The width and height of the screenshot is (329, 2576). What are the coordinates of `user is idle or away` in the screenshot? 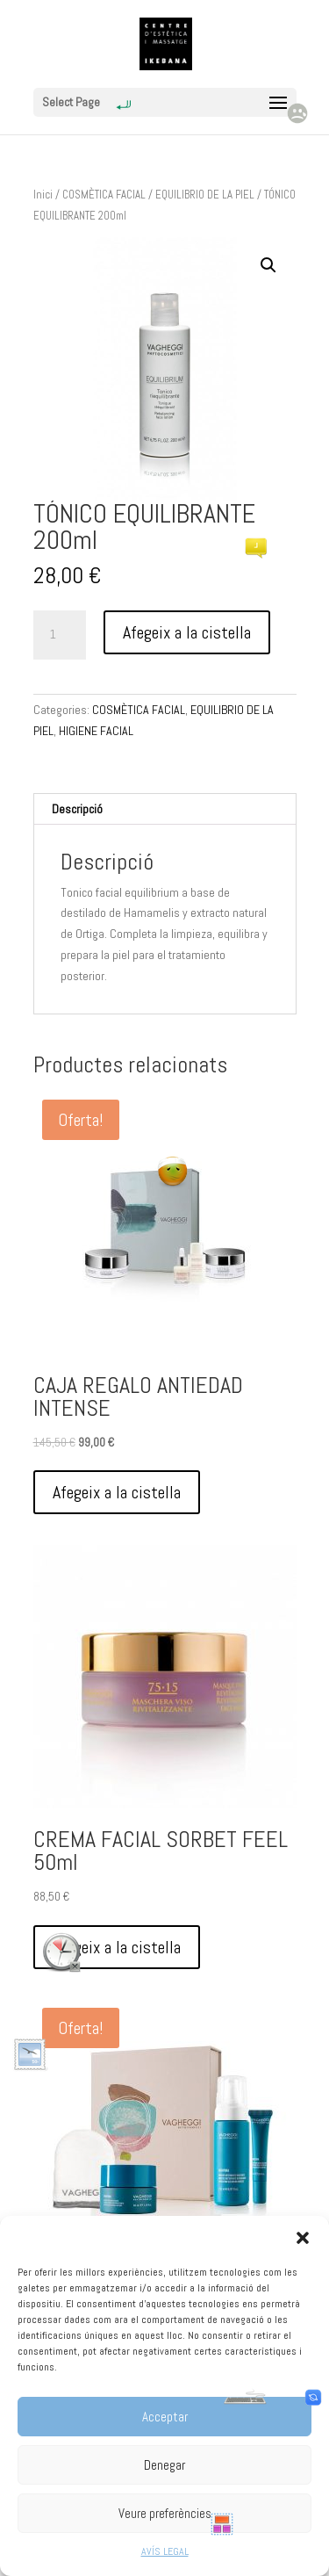 It's located at (256, 548).